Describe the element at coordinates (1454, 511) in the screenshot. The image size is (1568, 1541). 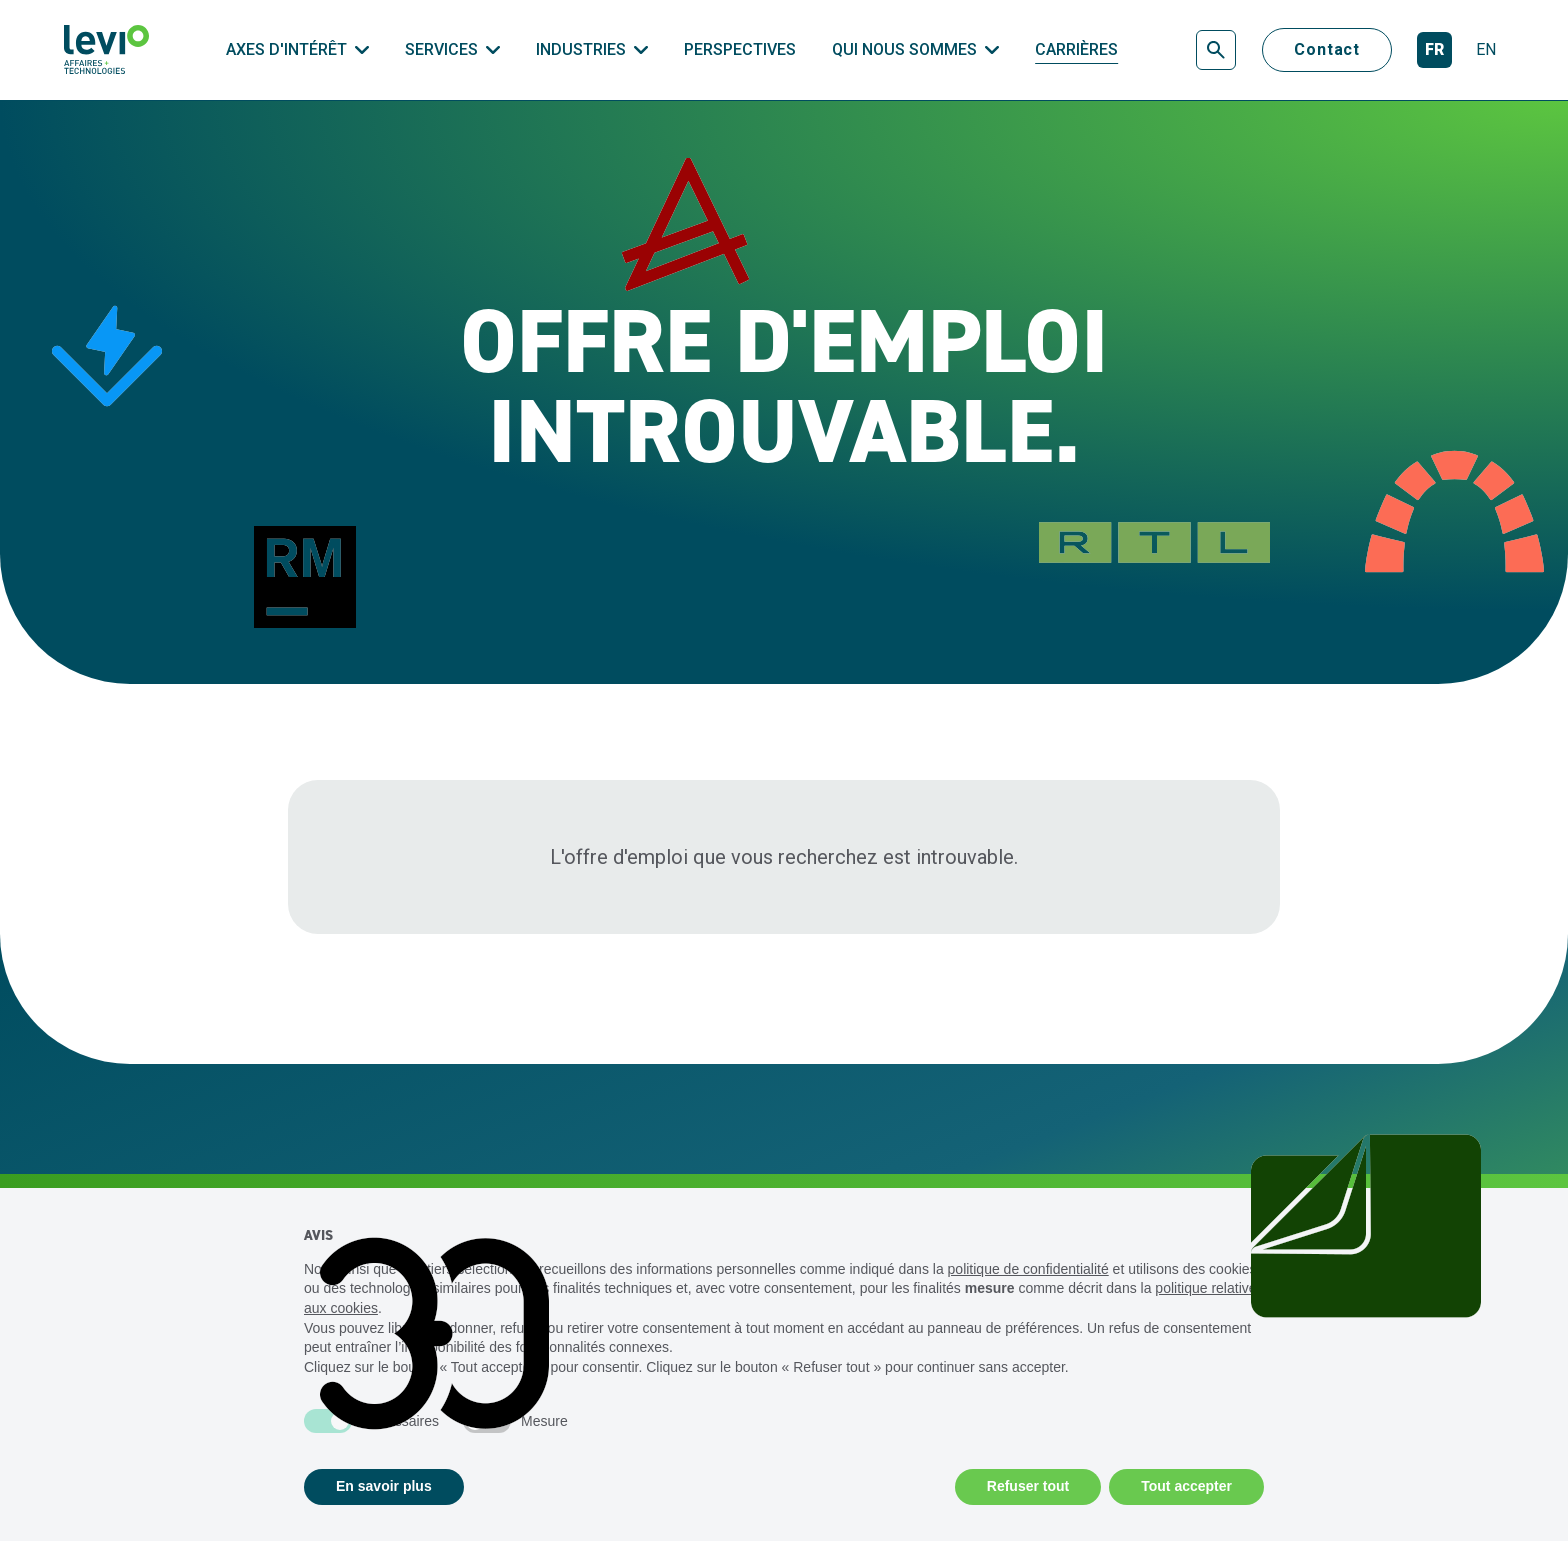
I see `open redmine project management` at that location.